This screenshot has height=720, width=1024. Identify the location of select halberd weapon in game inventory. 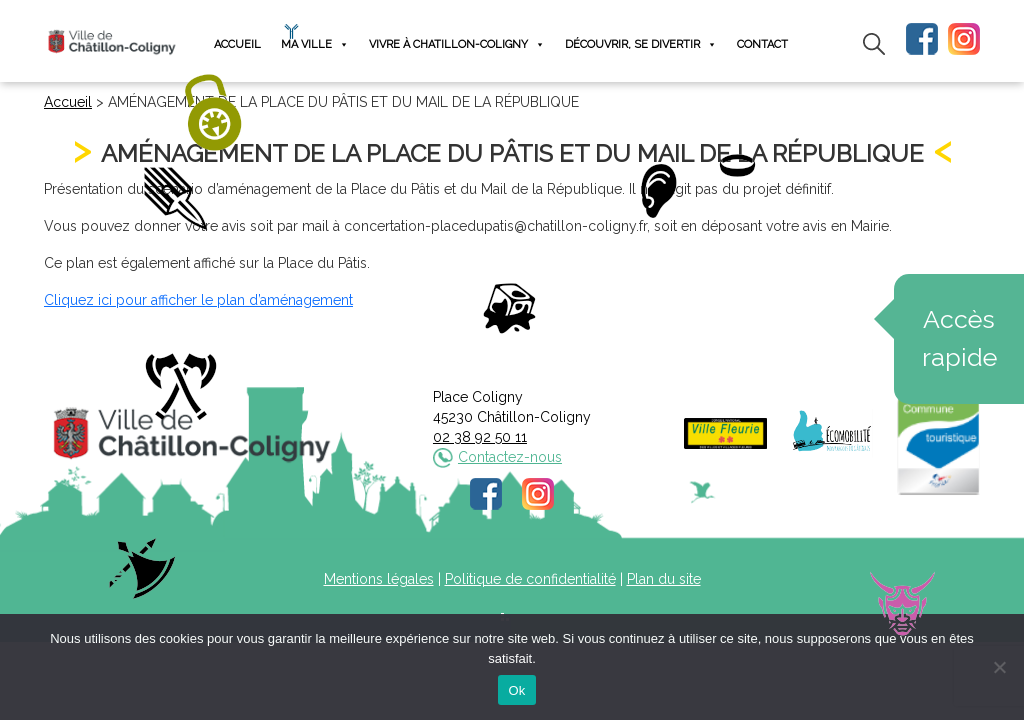
(142, 568).